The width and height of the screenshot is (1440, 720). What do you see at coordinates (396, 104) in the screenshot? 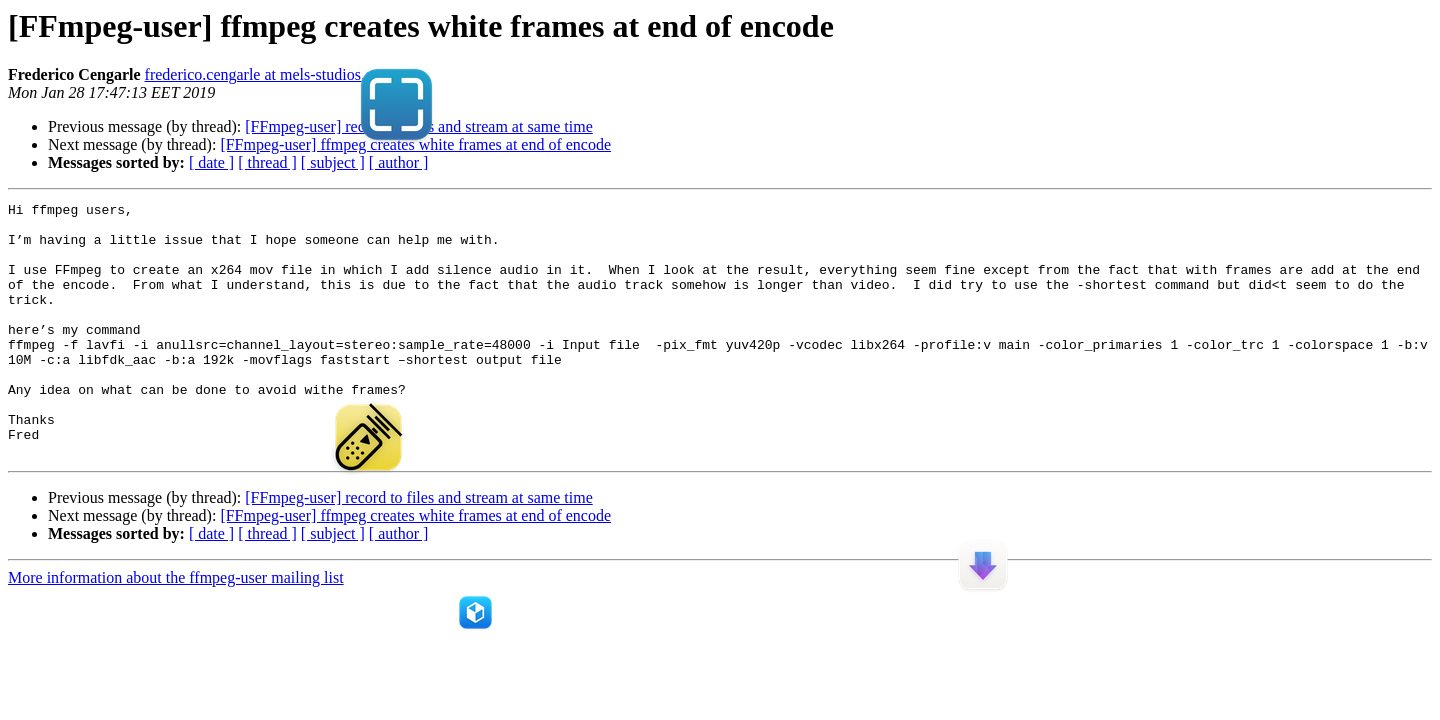
I see `configure hot corners settings` at bounding box center [396, 104].